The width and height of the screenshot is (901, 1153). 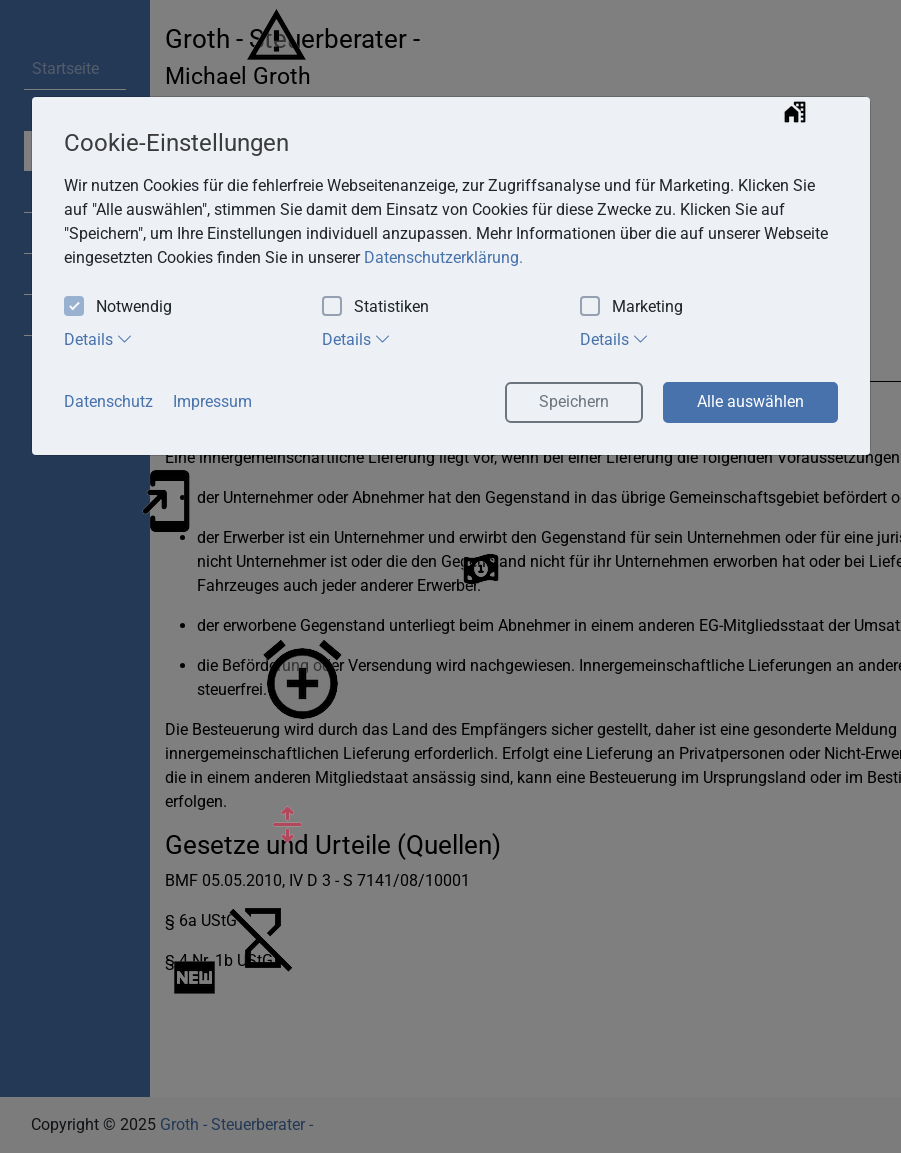 I want to click on timer or countdown feature disabled, so click(x=263, y=938).